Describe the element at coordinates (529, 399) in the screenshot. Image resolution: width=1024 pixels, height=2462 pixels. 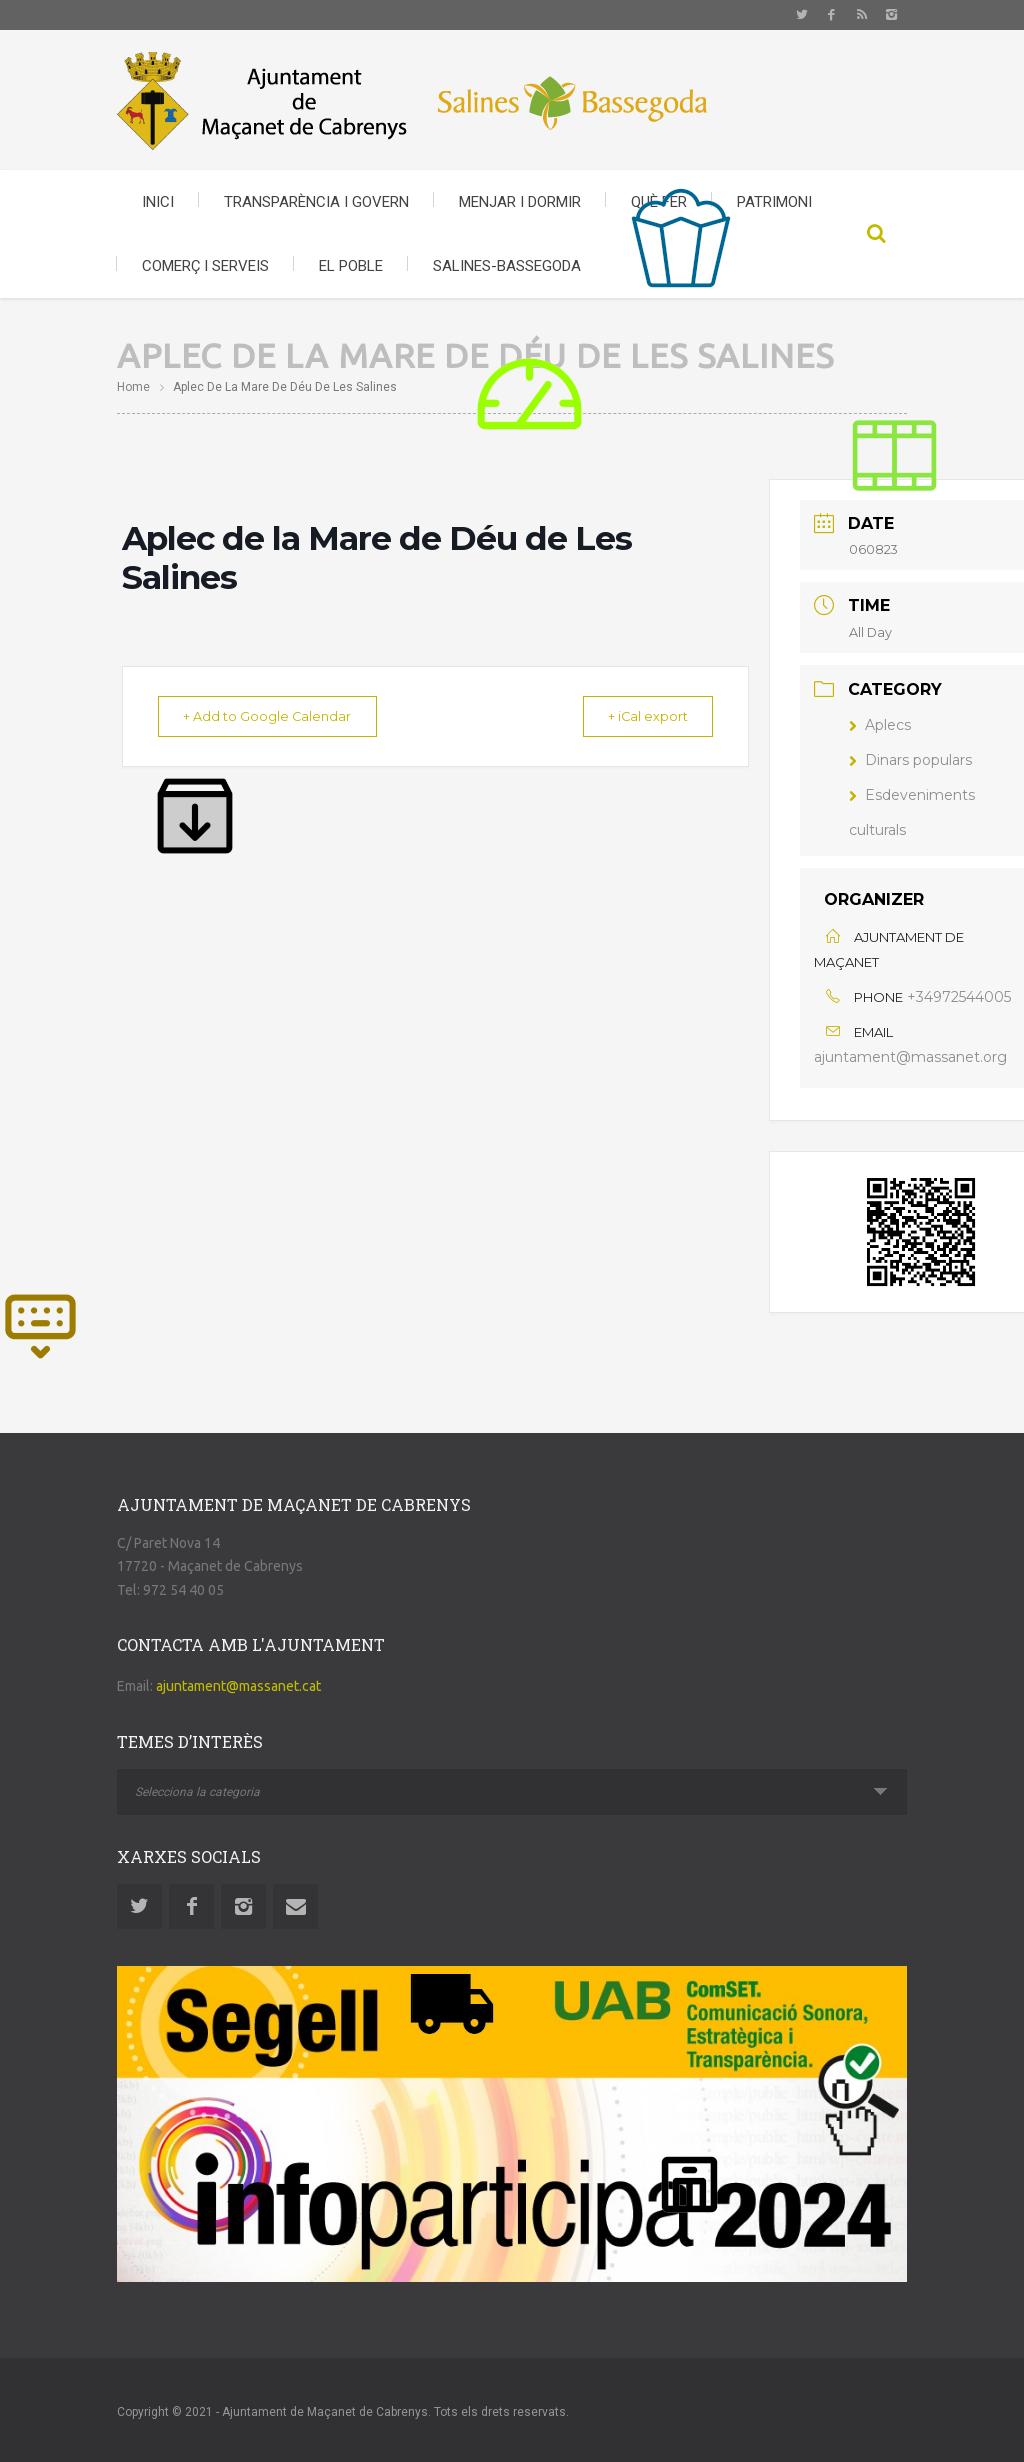
I see `view performance metrics or speed` at that location.